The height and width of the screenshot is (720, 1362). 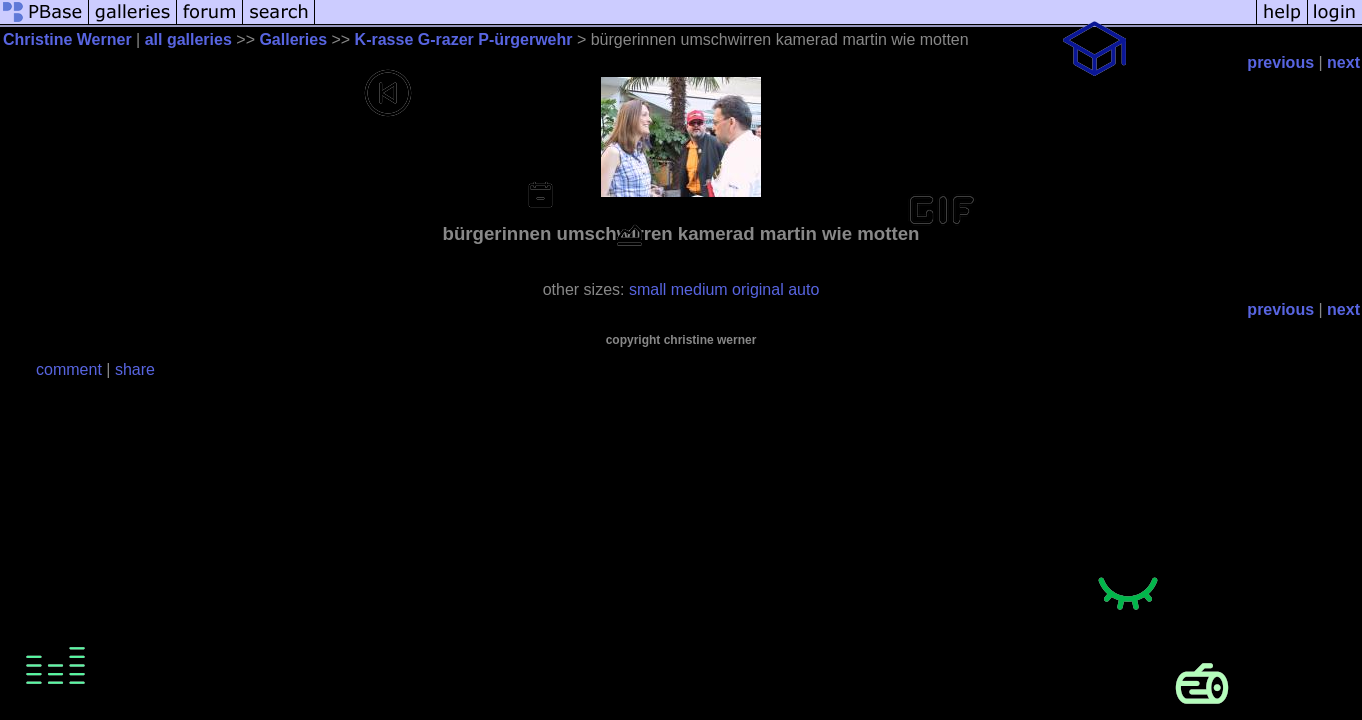 What do you see at coordinates (388, 93) in the screenshot?
I see `skip to previous track` at bounding box center [388, 93].